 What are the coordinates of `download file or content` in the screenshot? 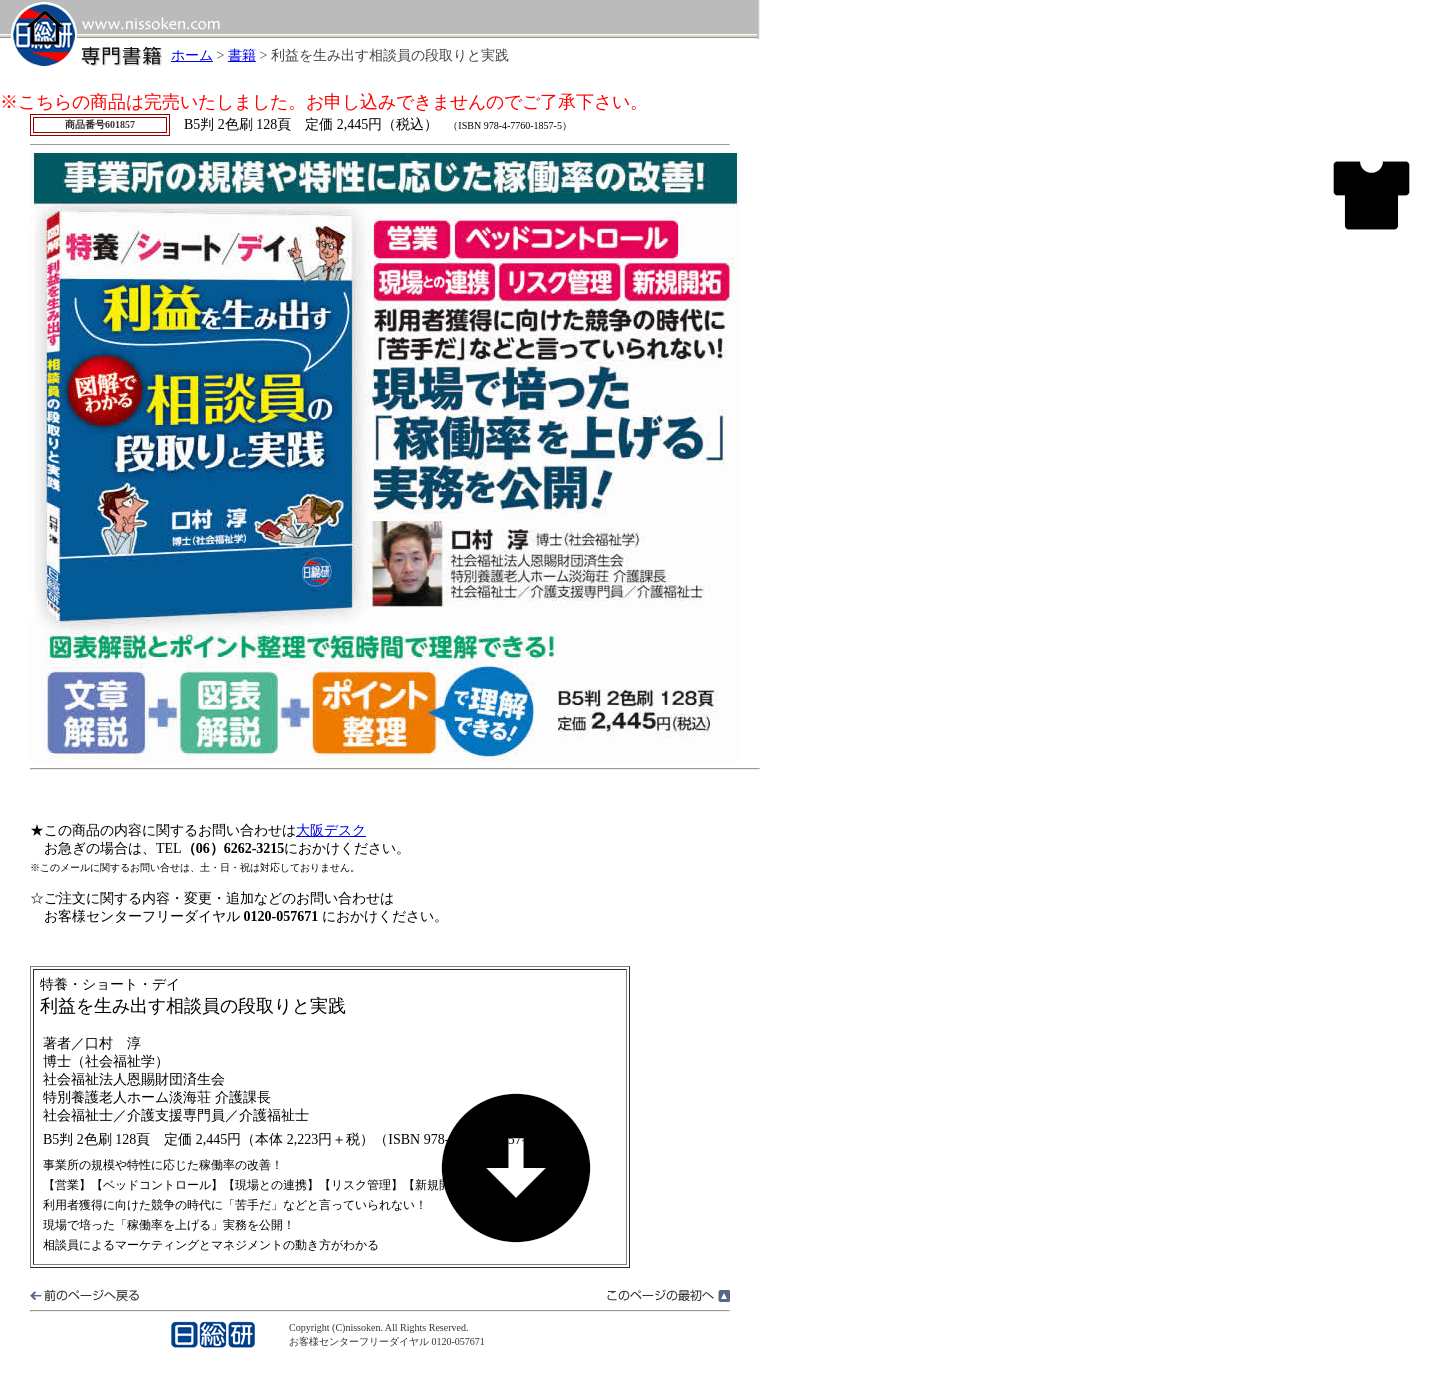 It's located at (516, 1168).